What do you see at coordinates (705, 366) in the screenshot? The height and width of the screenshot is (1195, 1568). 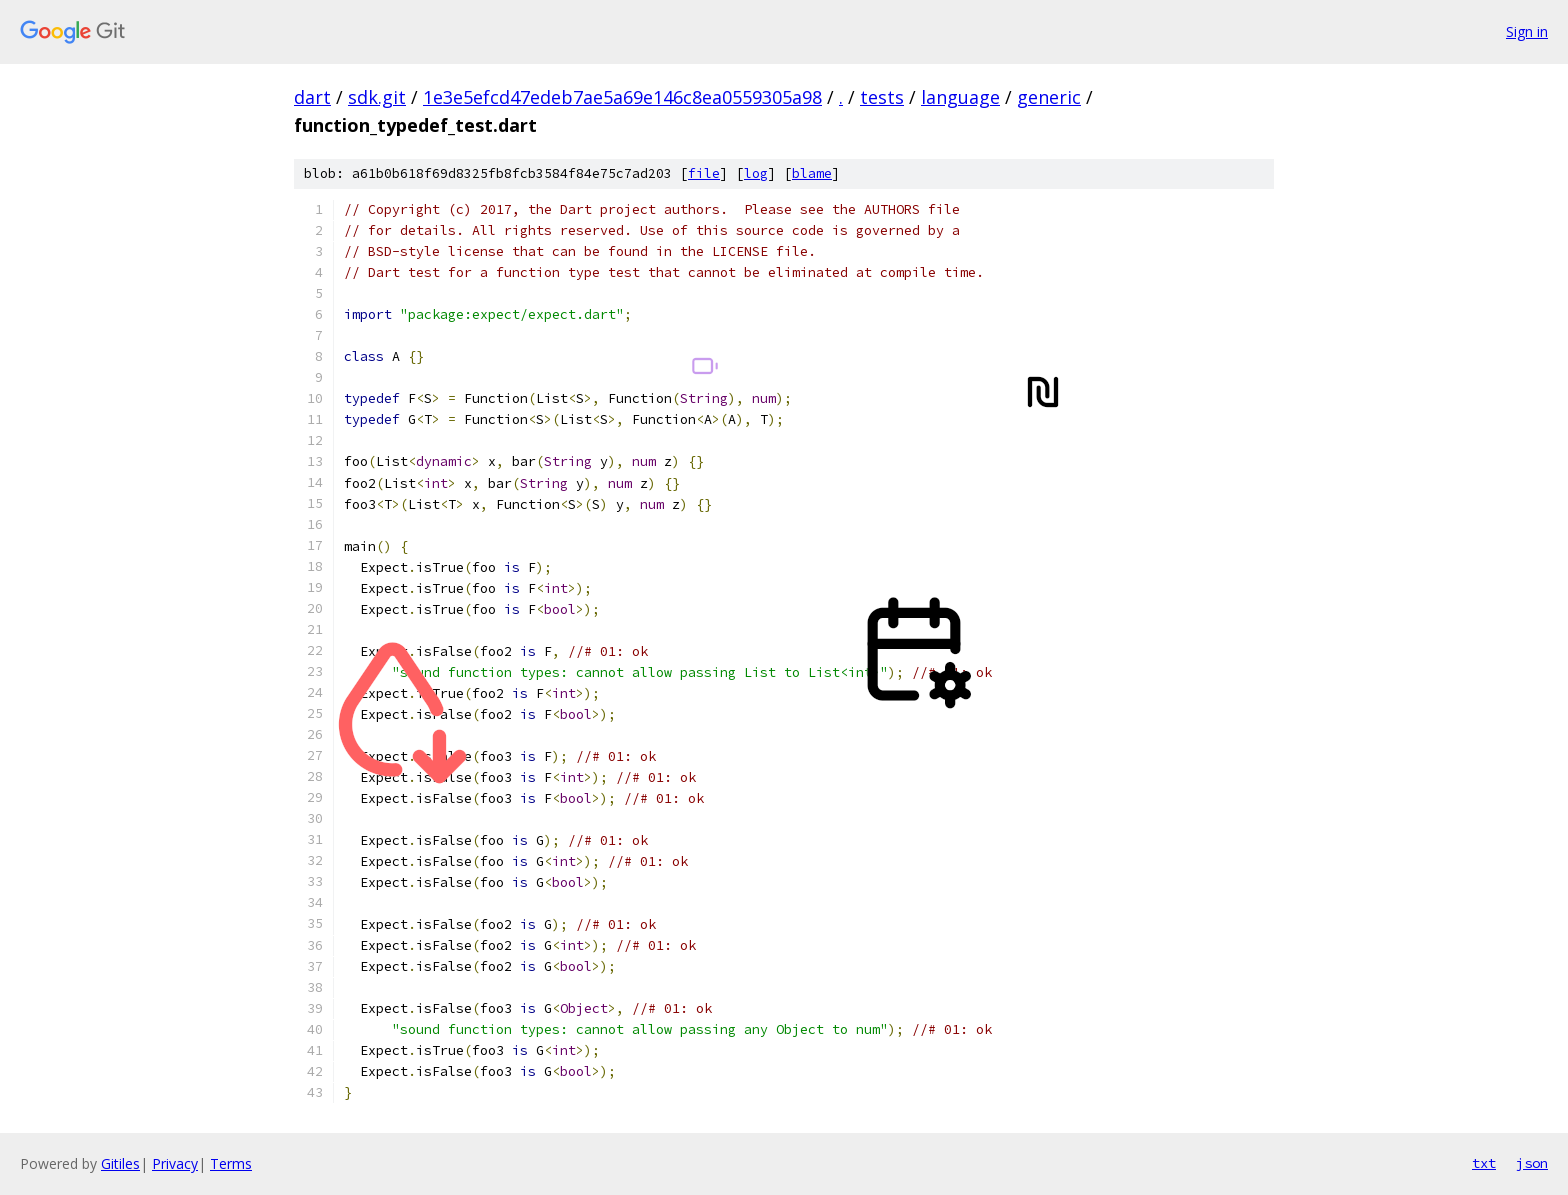 I see `indicates current battery level` at bounding box center [705, 366].